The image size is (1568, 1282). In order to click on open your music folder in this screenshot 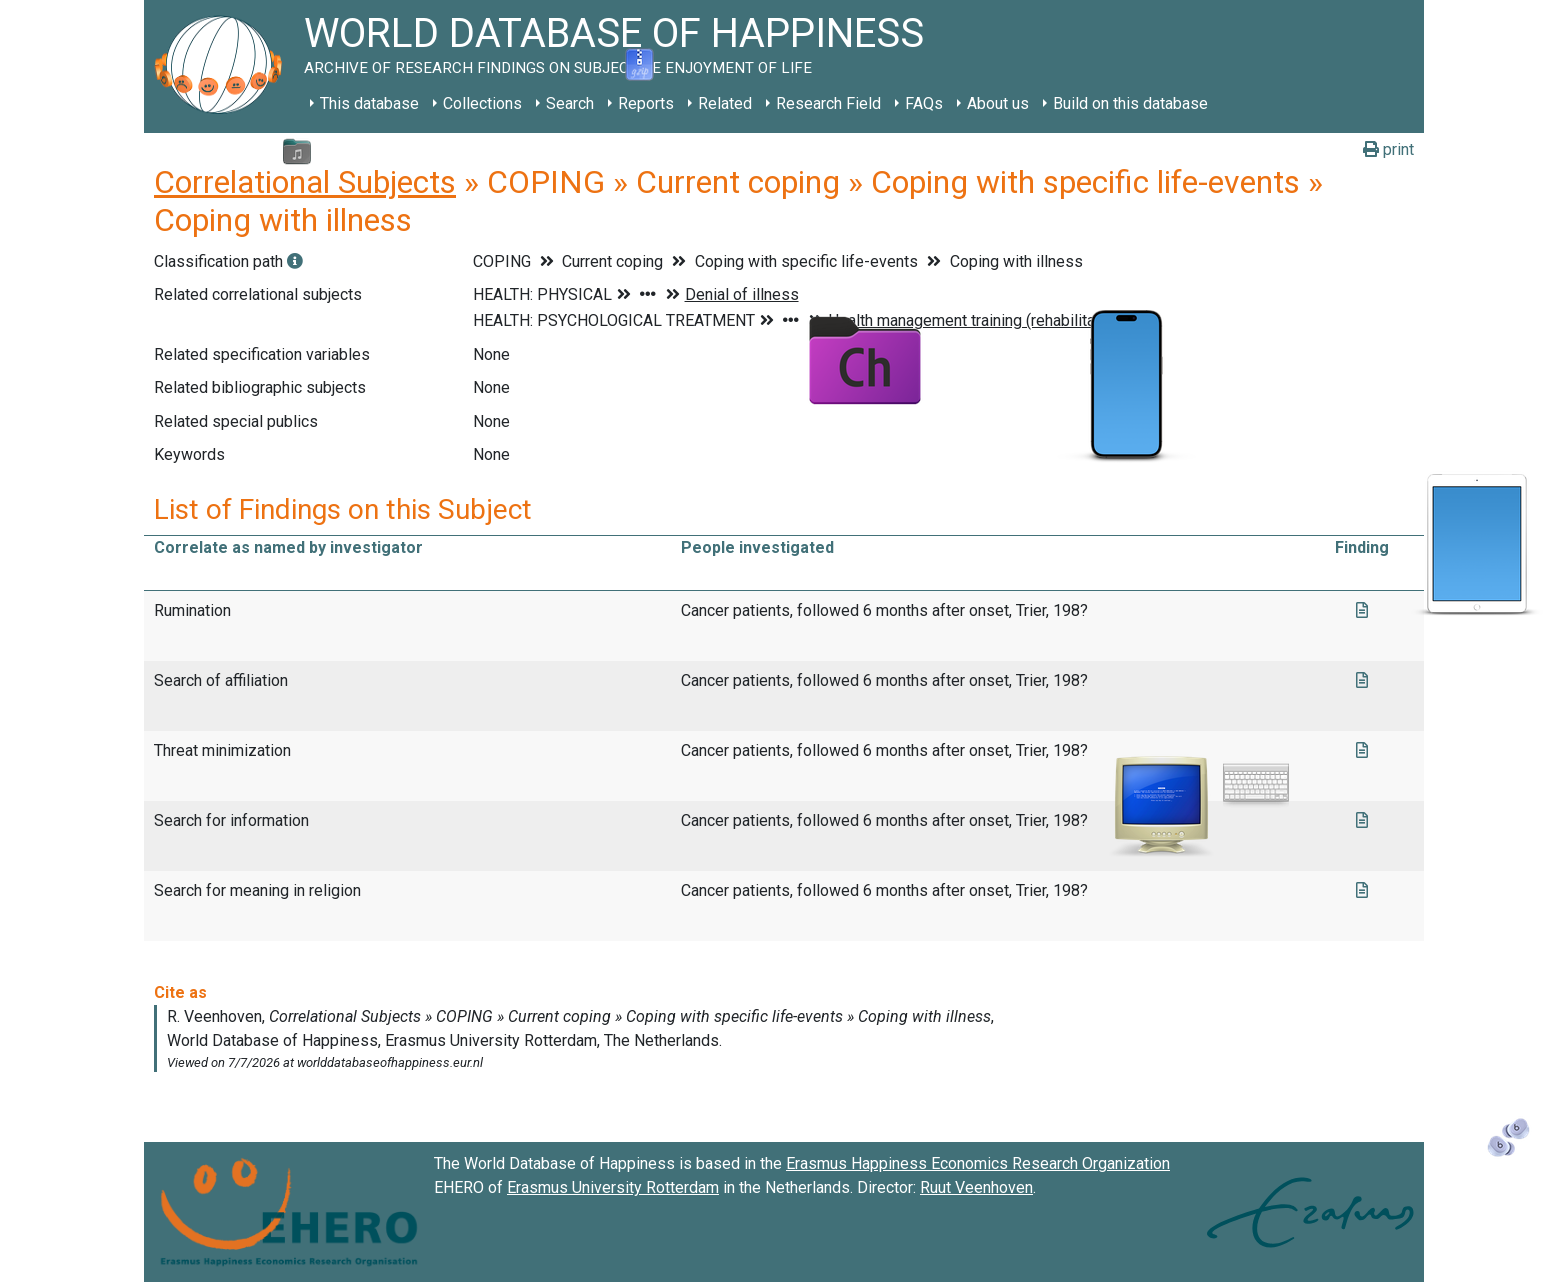, I will do `click(297, 151)`.